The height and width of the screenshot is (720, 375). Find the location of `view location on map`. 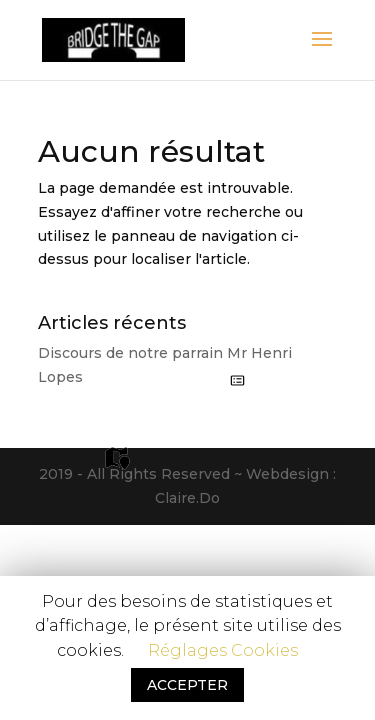

view location on map is located at coordinates (116, 457).